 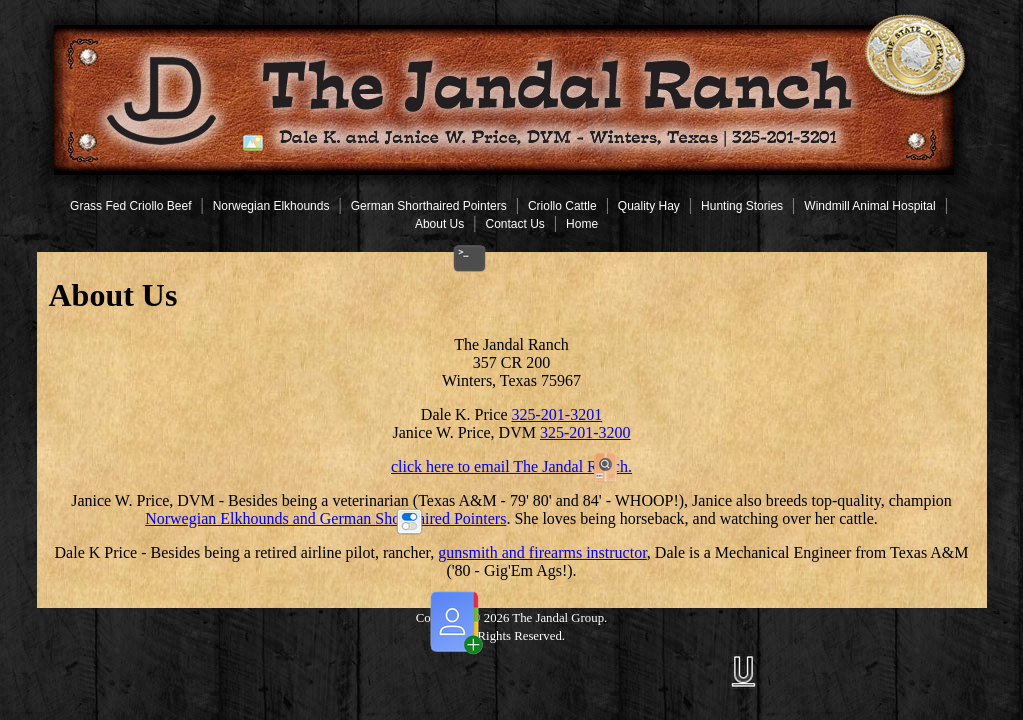 I want to click on open the photos app, so click(x=253, y=143).